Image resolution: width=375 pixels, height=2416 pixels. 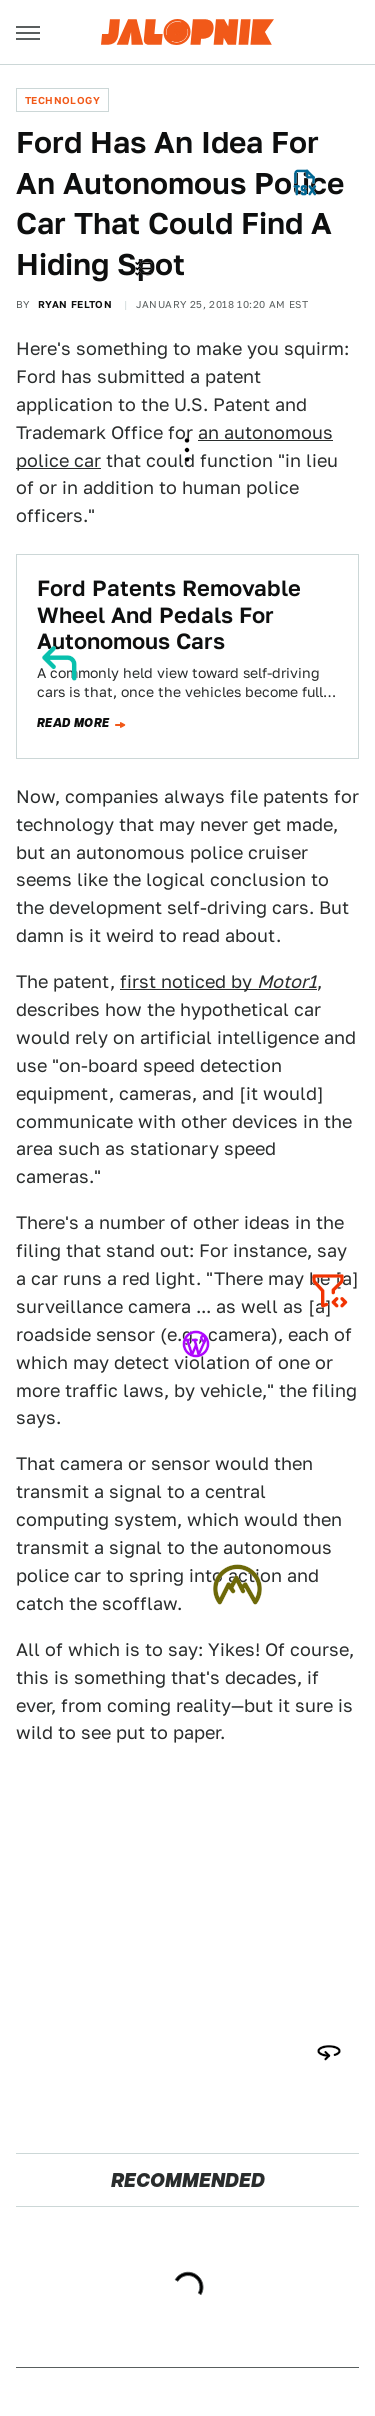 What do you see at coordinates (237, 1584) in the screenshot?
I see `connect to NordVPN` at bounding box center [237, 1584].